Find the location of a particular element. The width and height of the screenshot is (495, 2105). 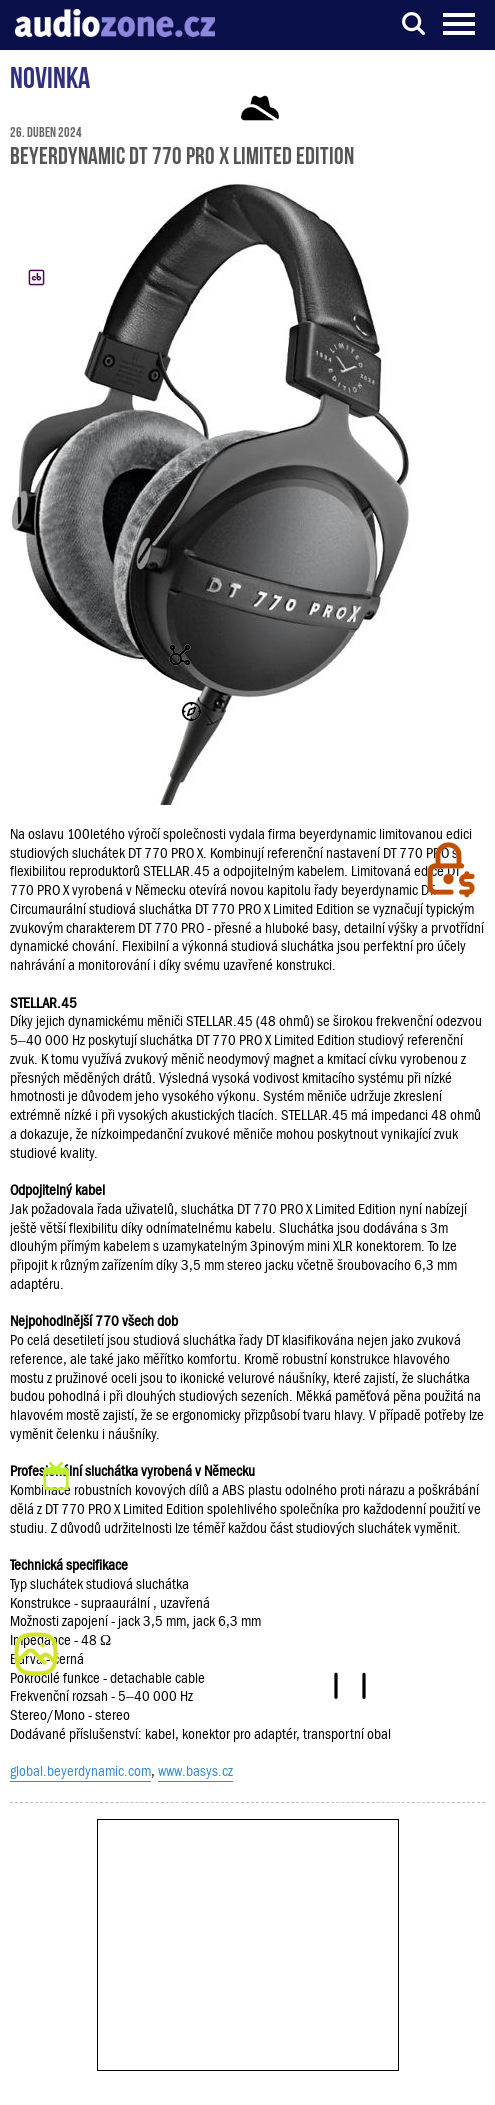

view photo gallery is located at coordinates (36, 1654).